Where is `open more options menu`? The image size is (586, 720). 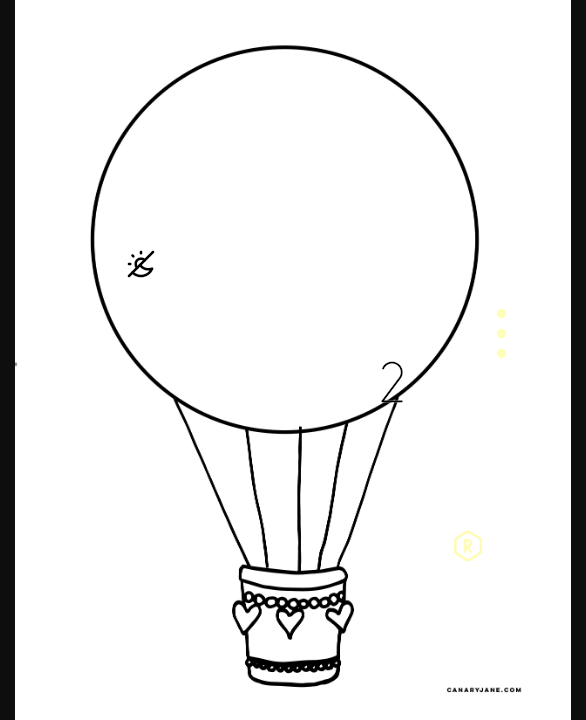
open more options menu is located at coordinates (501, 333).